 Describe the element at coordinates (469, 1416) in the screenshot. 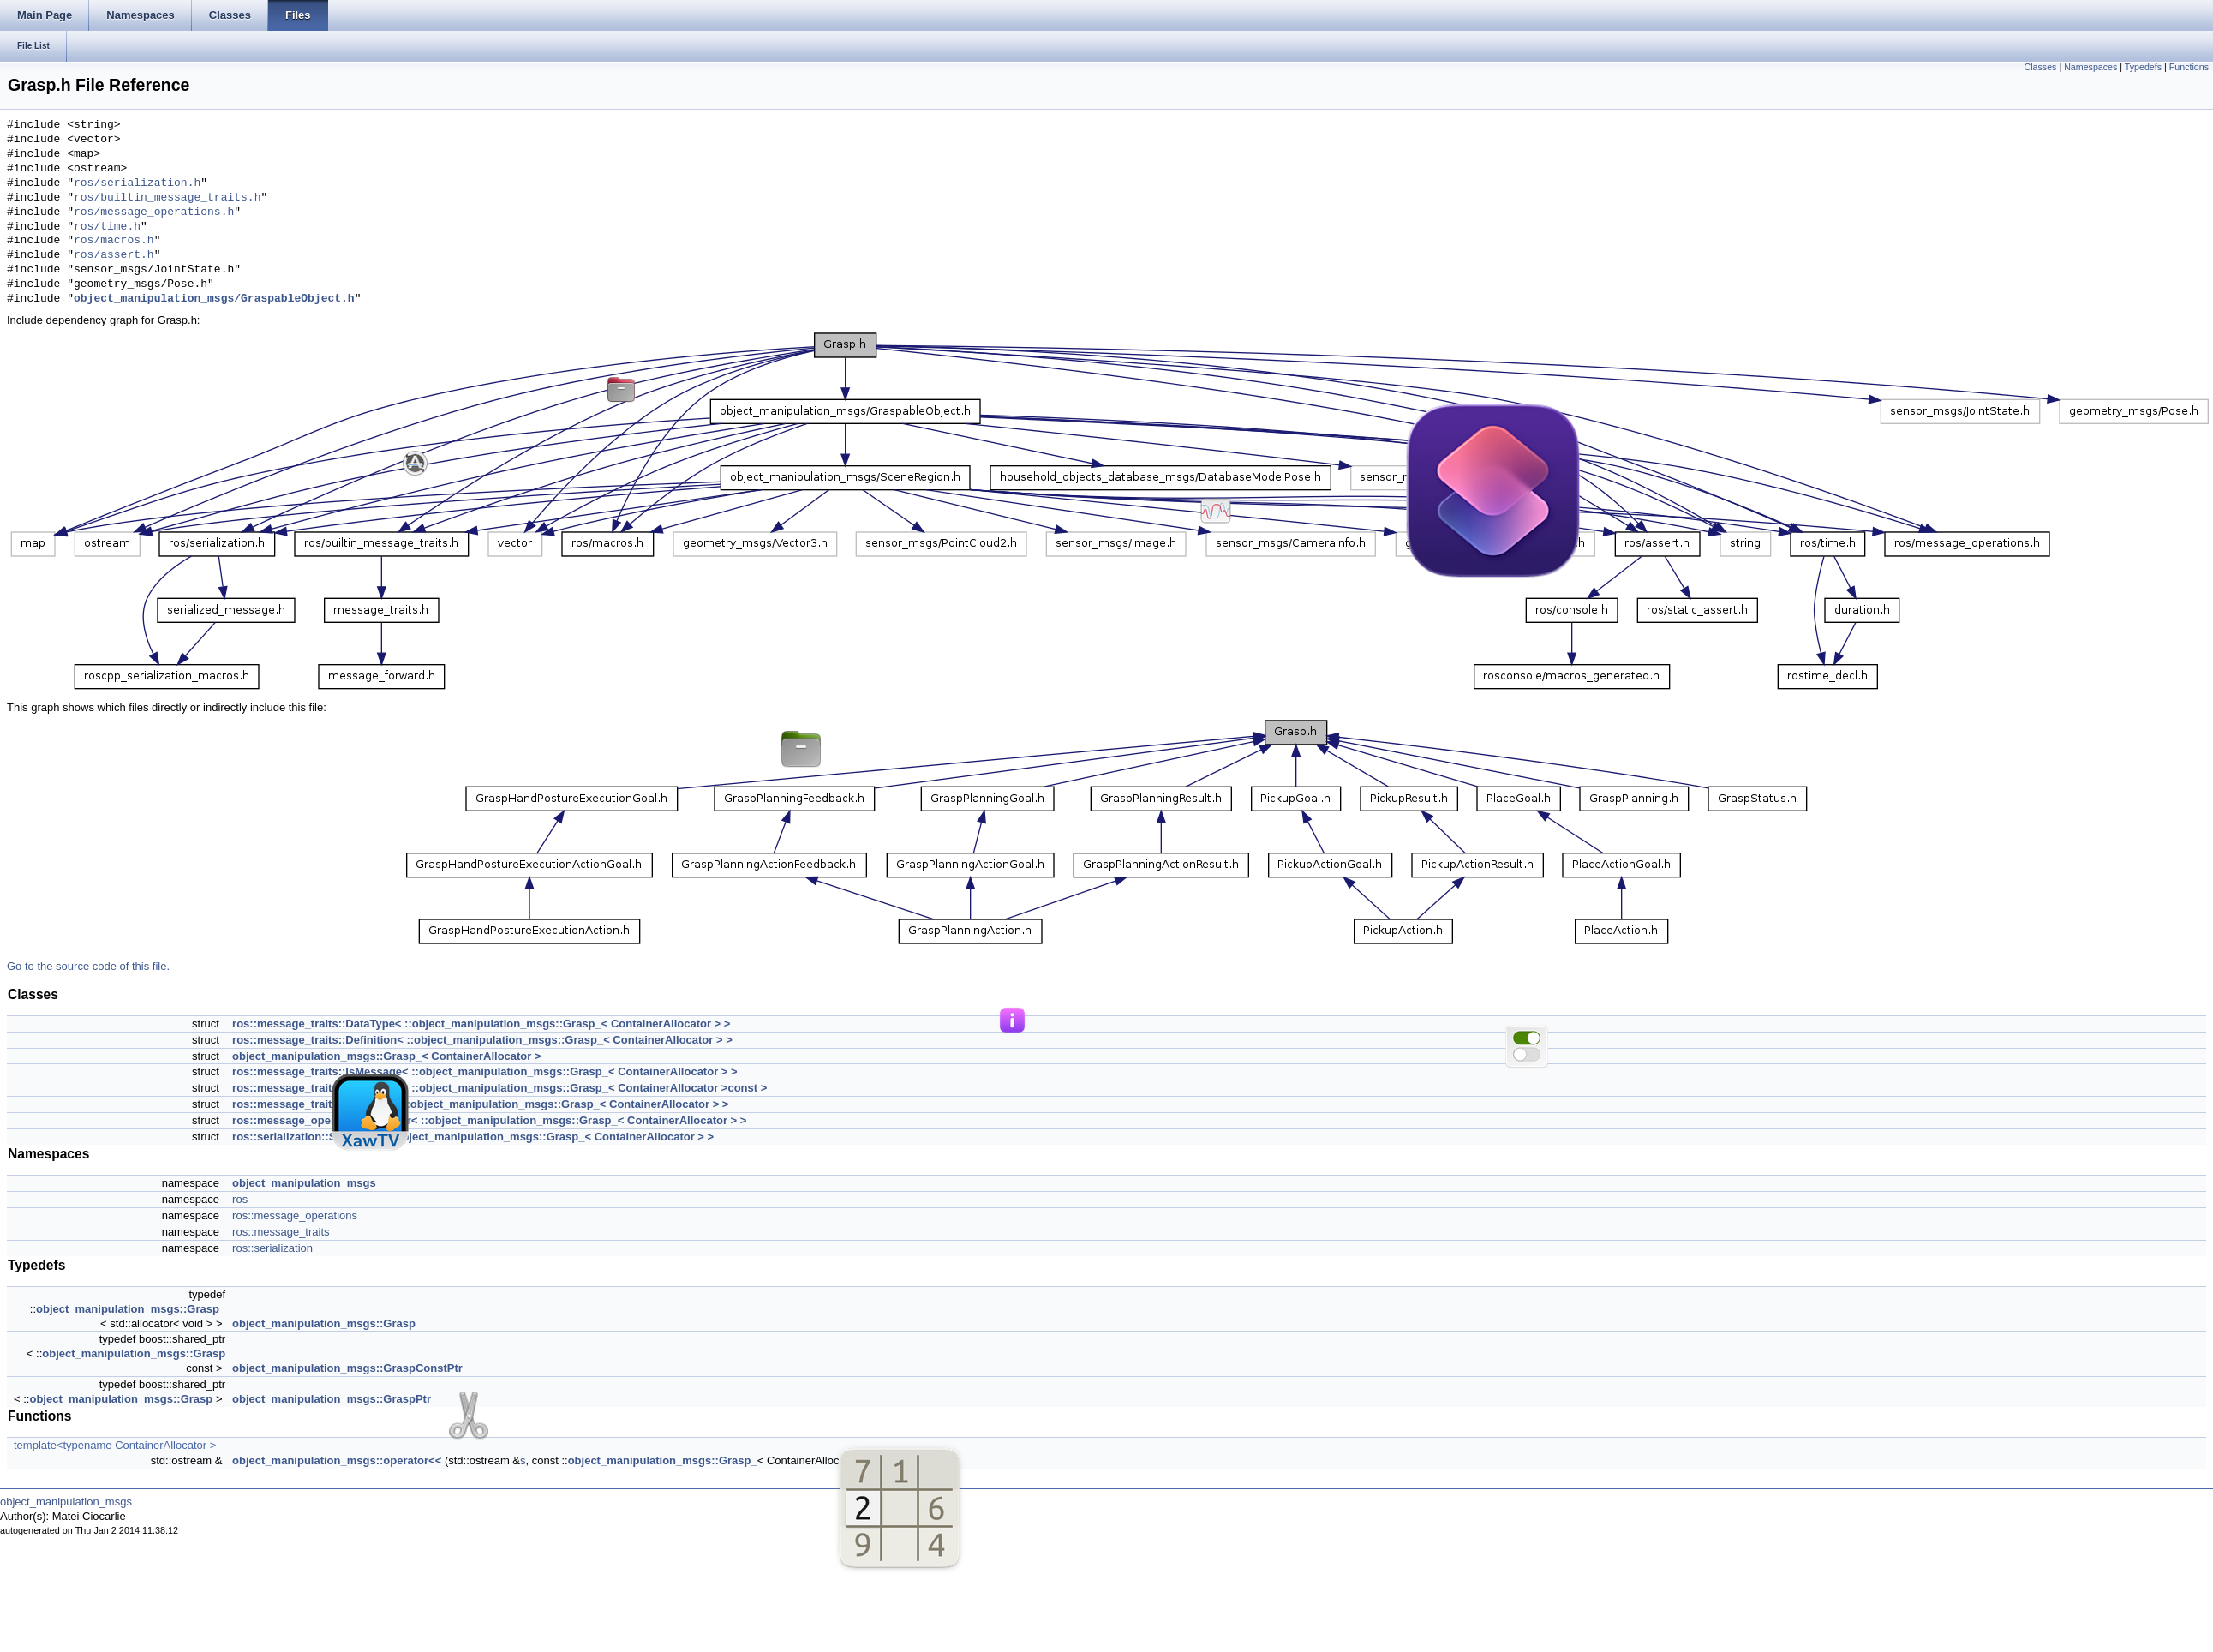

I see `cut selected content to clipboard` at that location.